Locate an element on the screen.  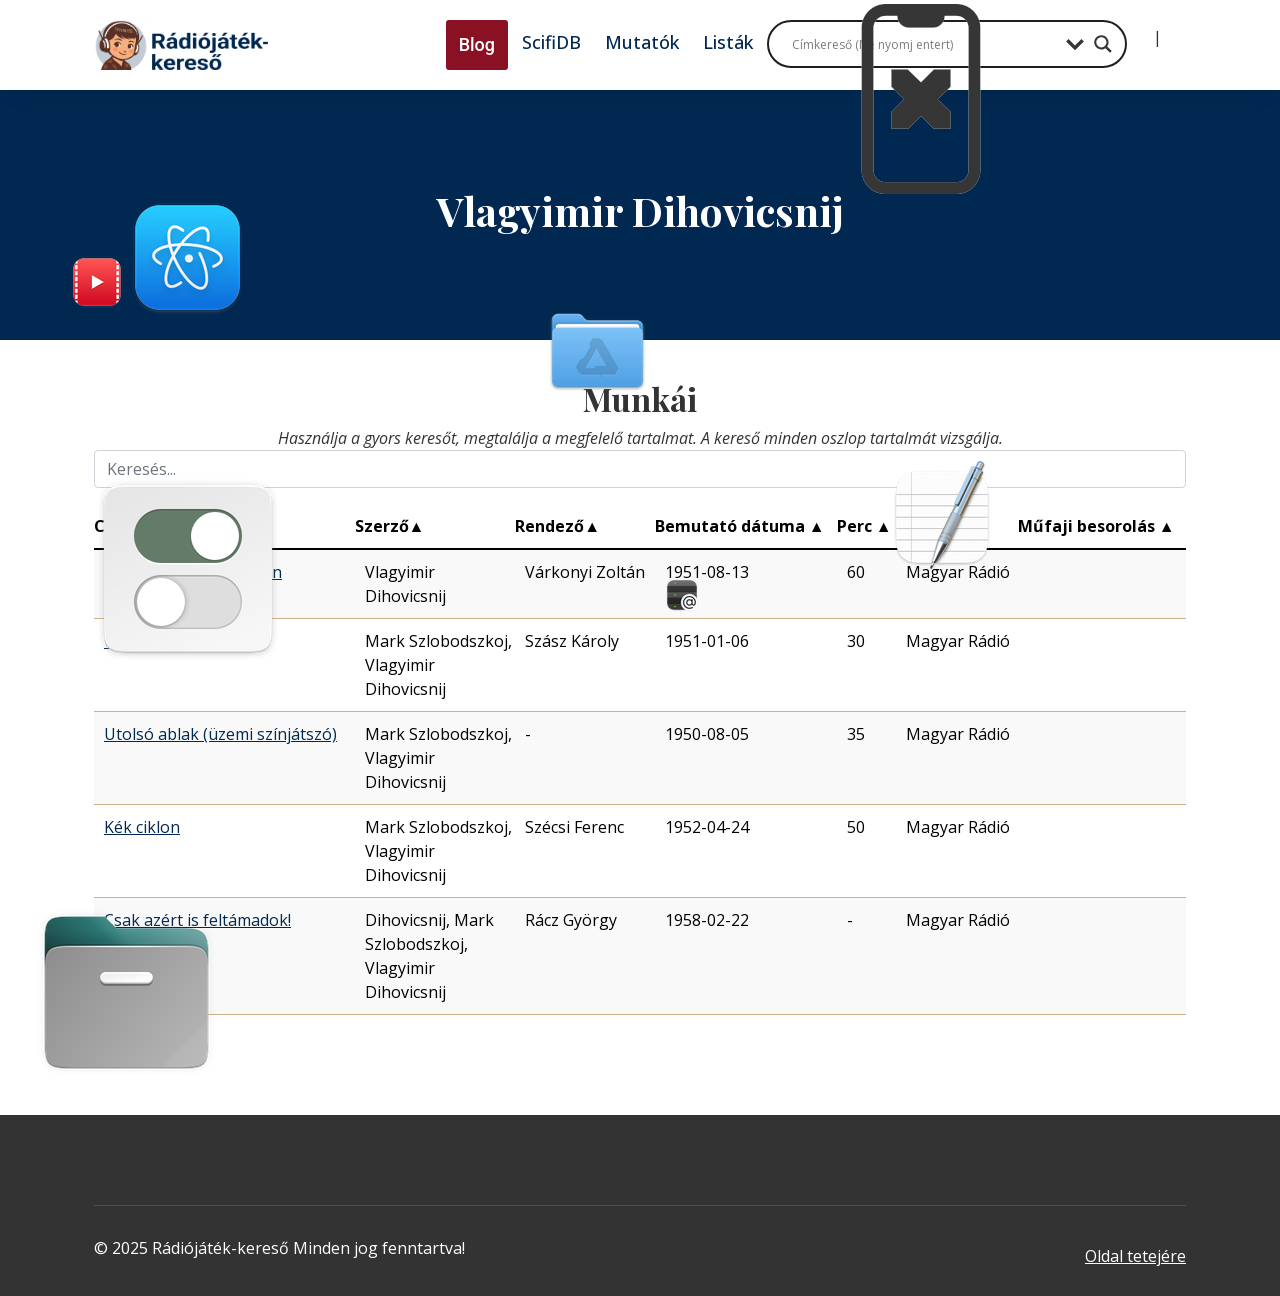
configure dns server settings is located at coordinates (682, 595).